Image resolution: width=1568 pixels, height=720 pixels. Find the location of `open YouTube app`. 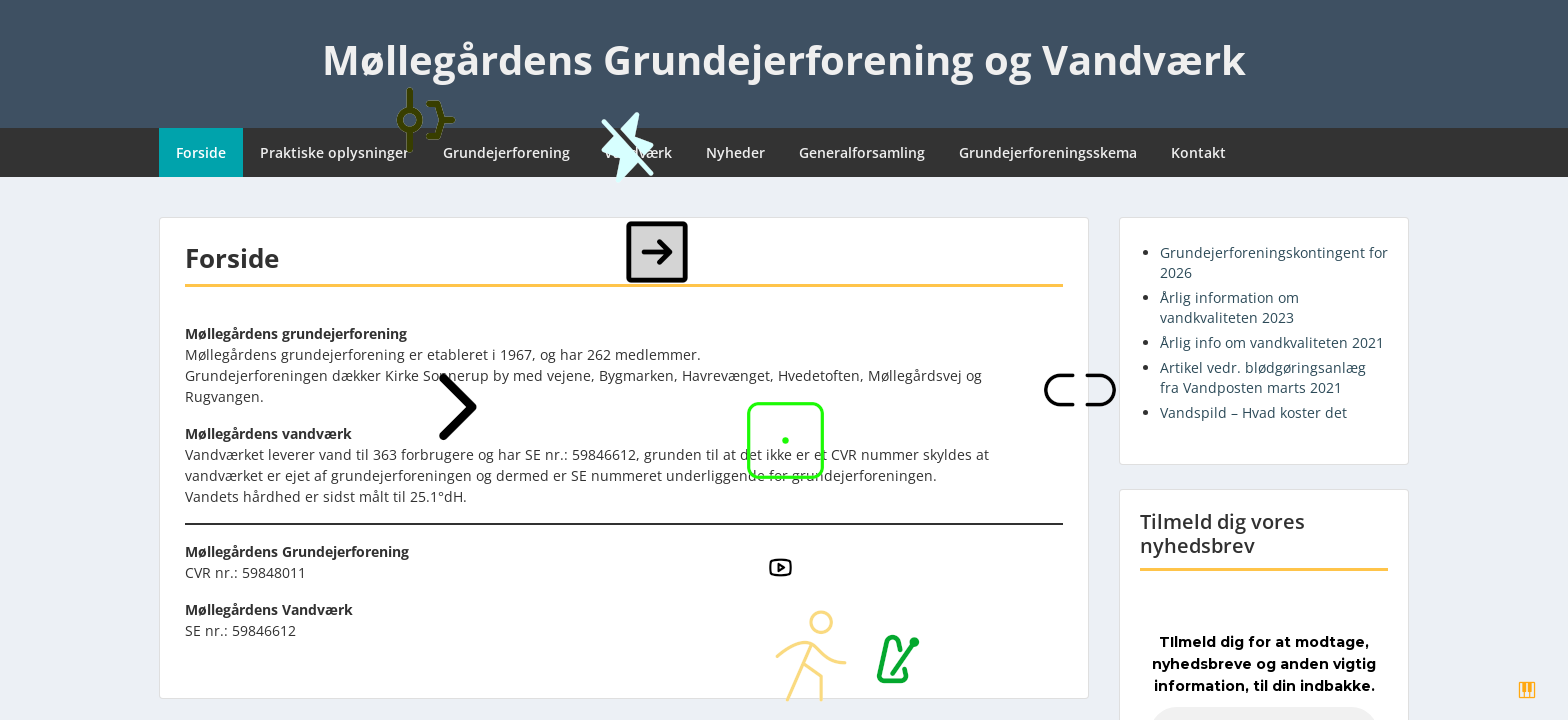

open YouTube app is located at coordinates (780, 567).